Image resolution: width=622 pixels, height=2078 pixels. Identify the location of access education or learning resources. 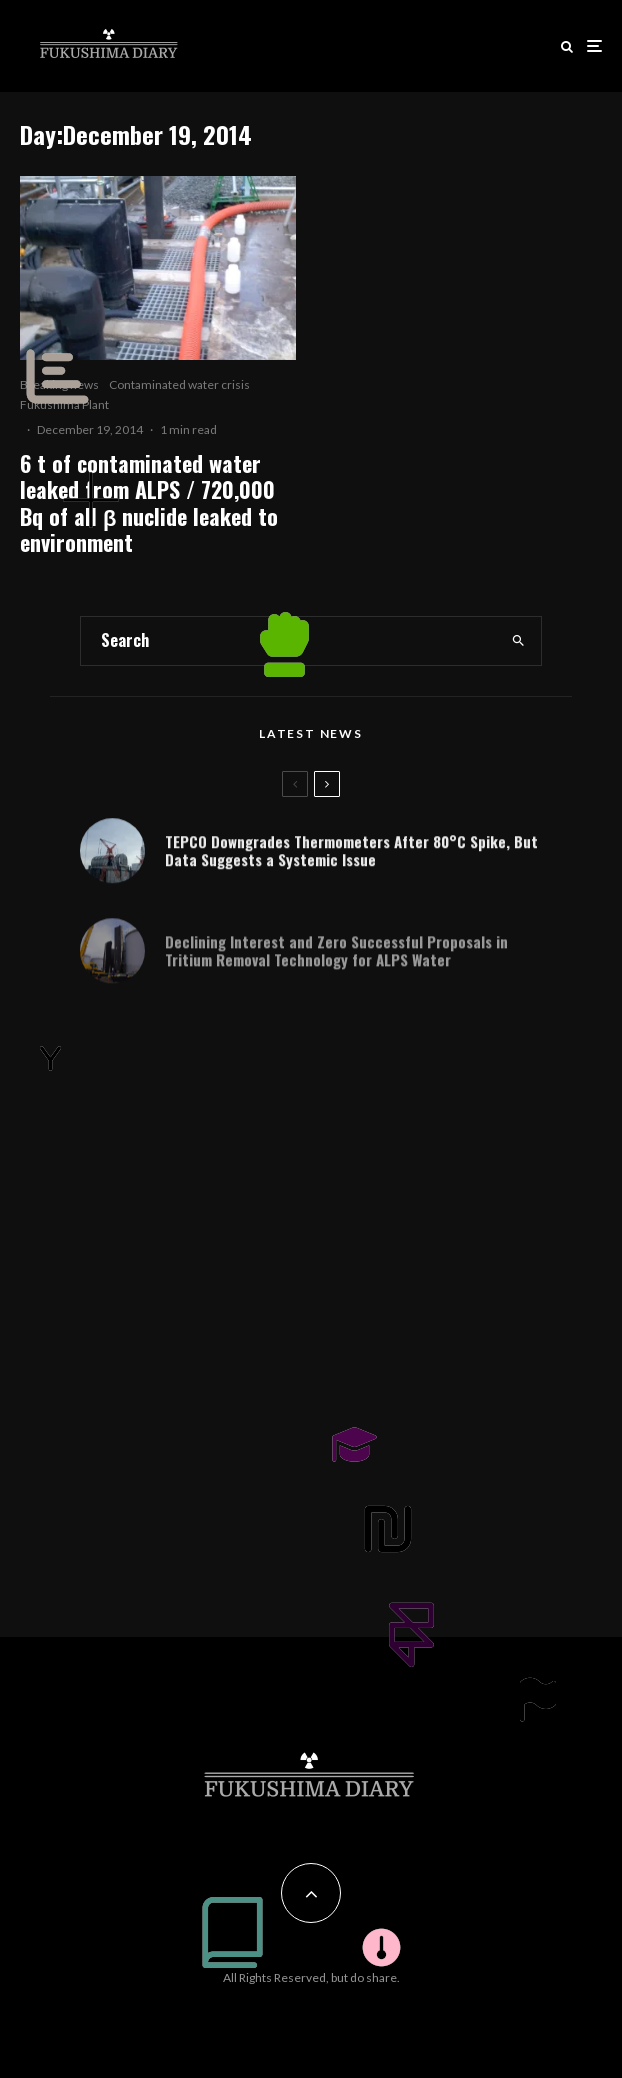
(354, 1444).